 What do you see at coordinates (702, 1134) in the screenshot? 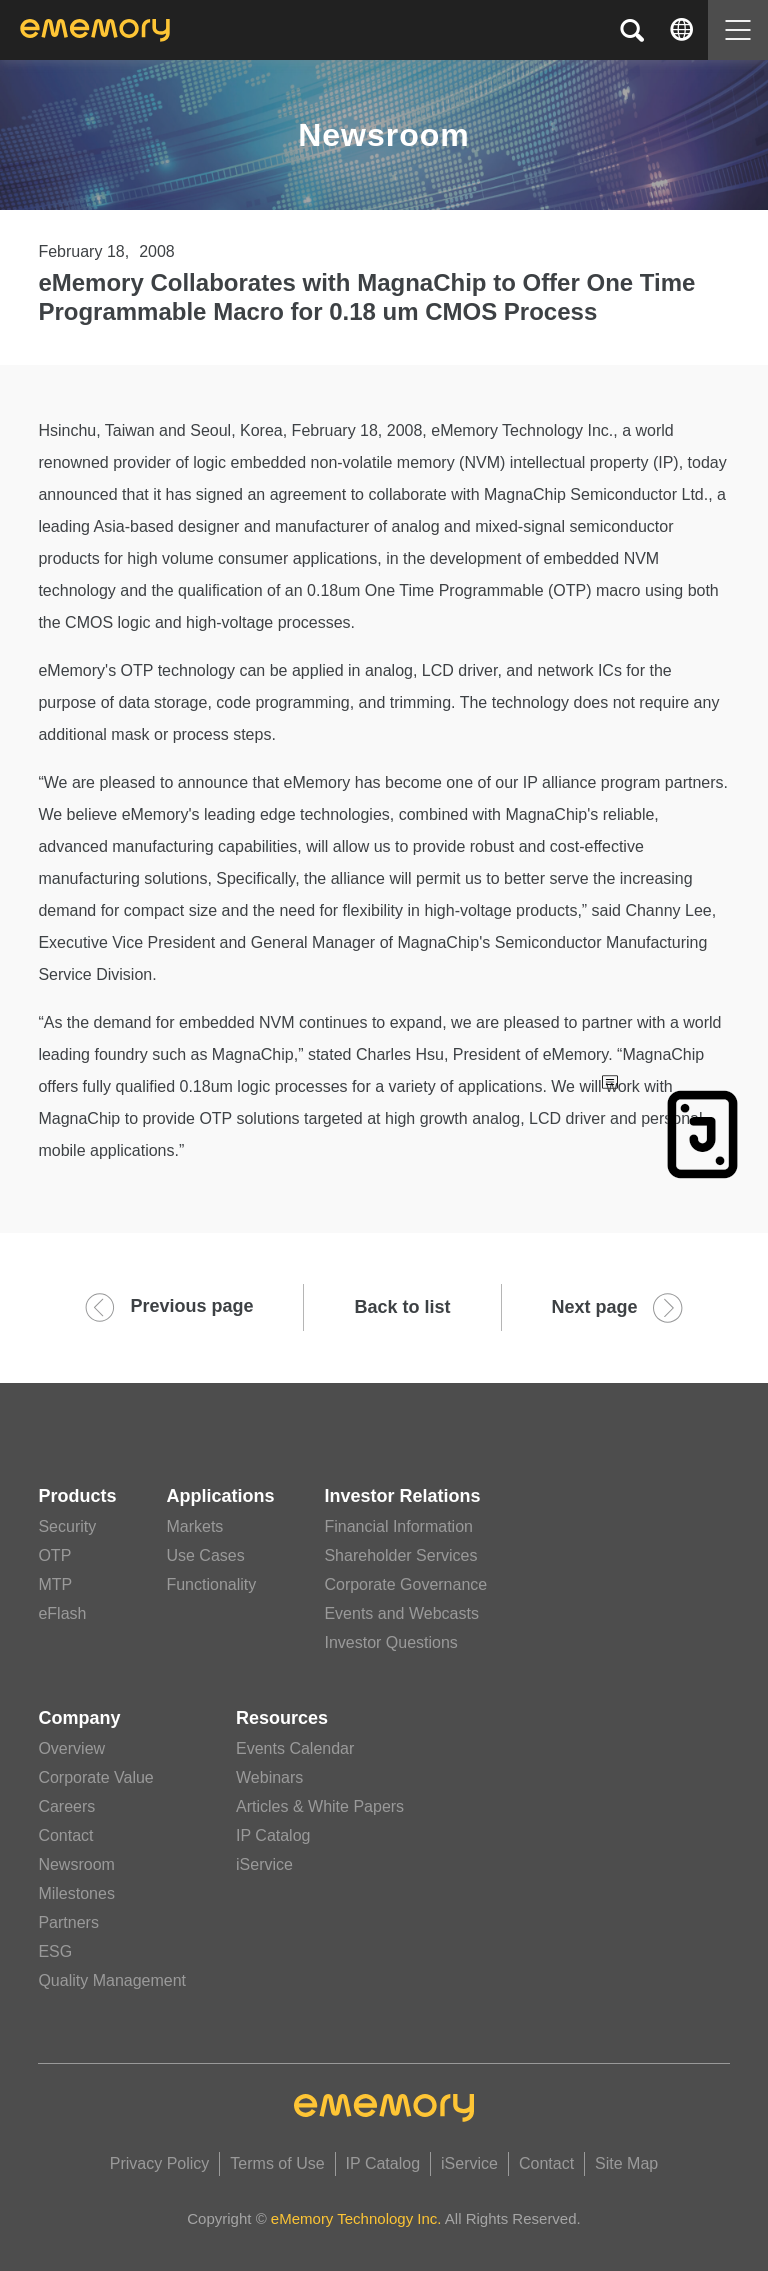
I see `jack playing card in a card game app` at bounding box center [702, 1134].